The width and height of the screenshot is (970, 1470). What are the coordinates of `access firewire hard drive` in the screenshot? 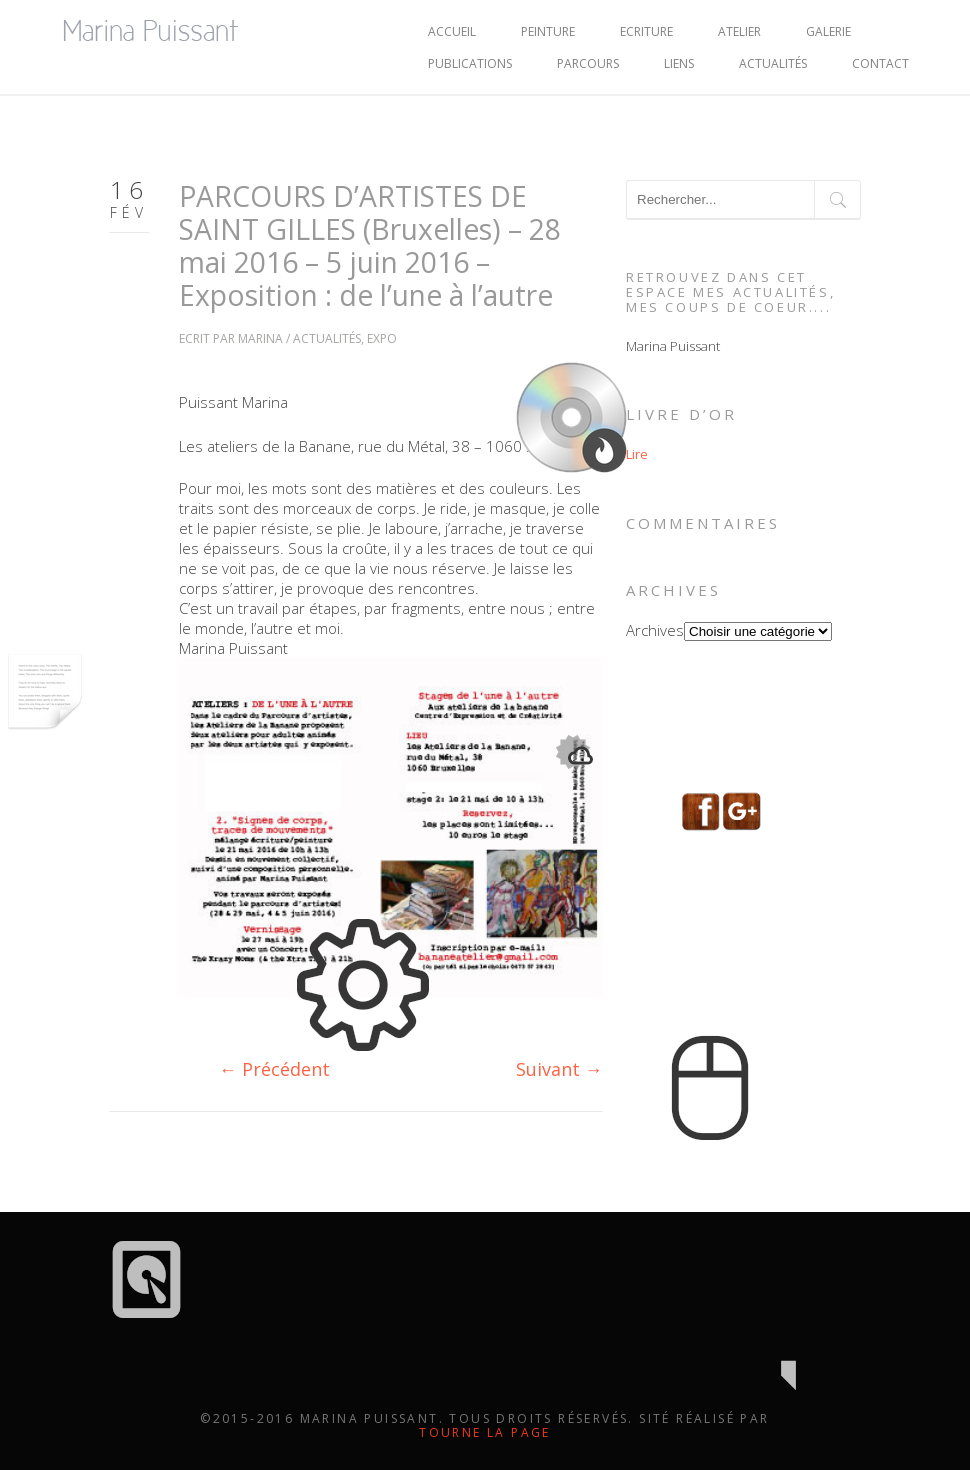 It's located at (146, 1279).